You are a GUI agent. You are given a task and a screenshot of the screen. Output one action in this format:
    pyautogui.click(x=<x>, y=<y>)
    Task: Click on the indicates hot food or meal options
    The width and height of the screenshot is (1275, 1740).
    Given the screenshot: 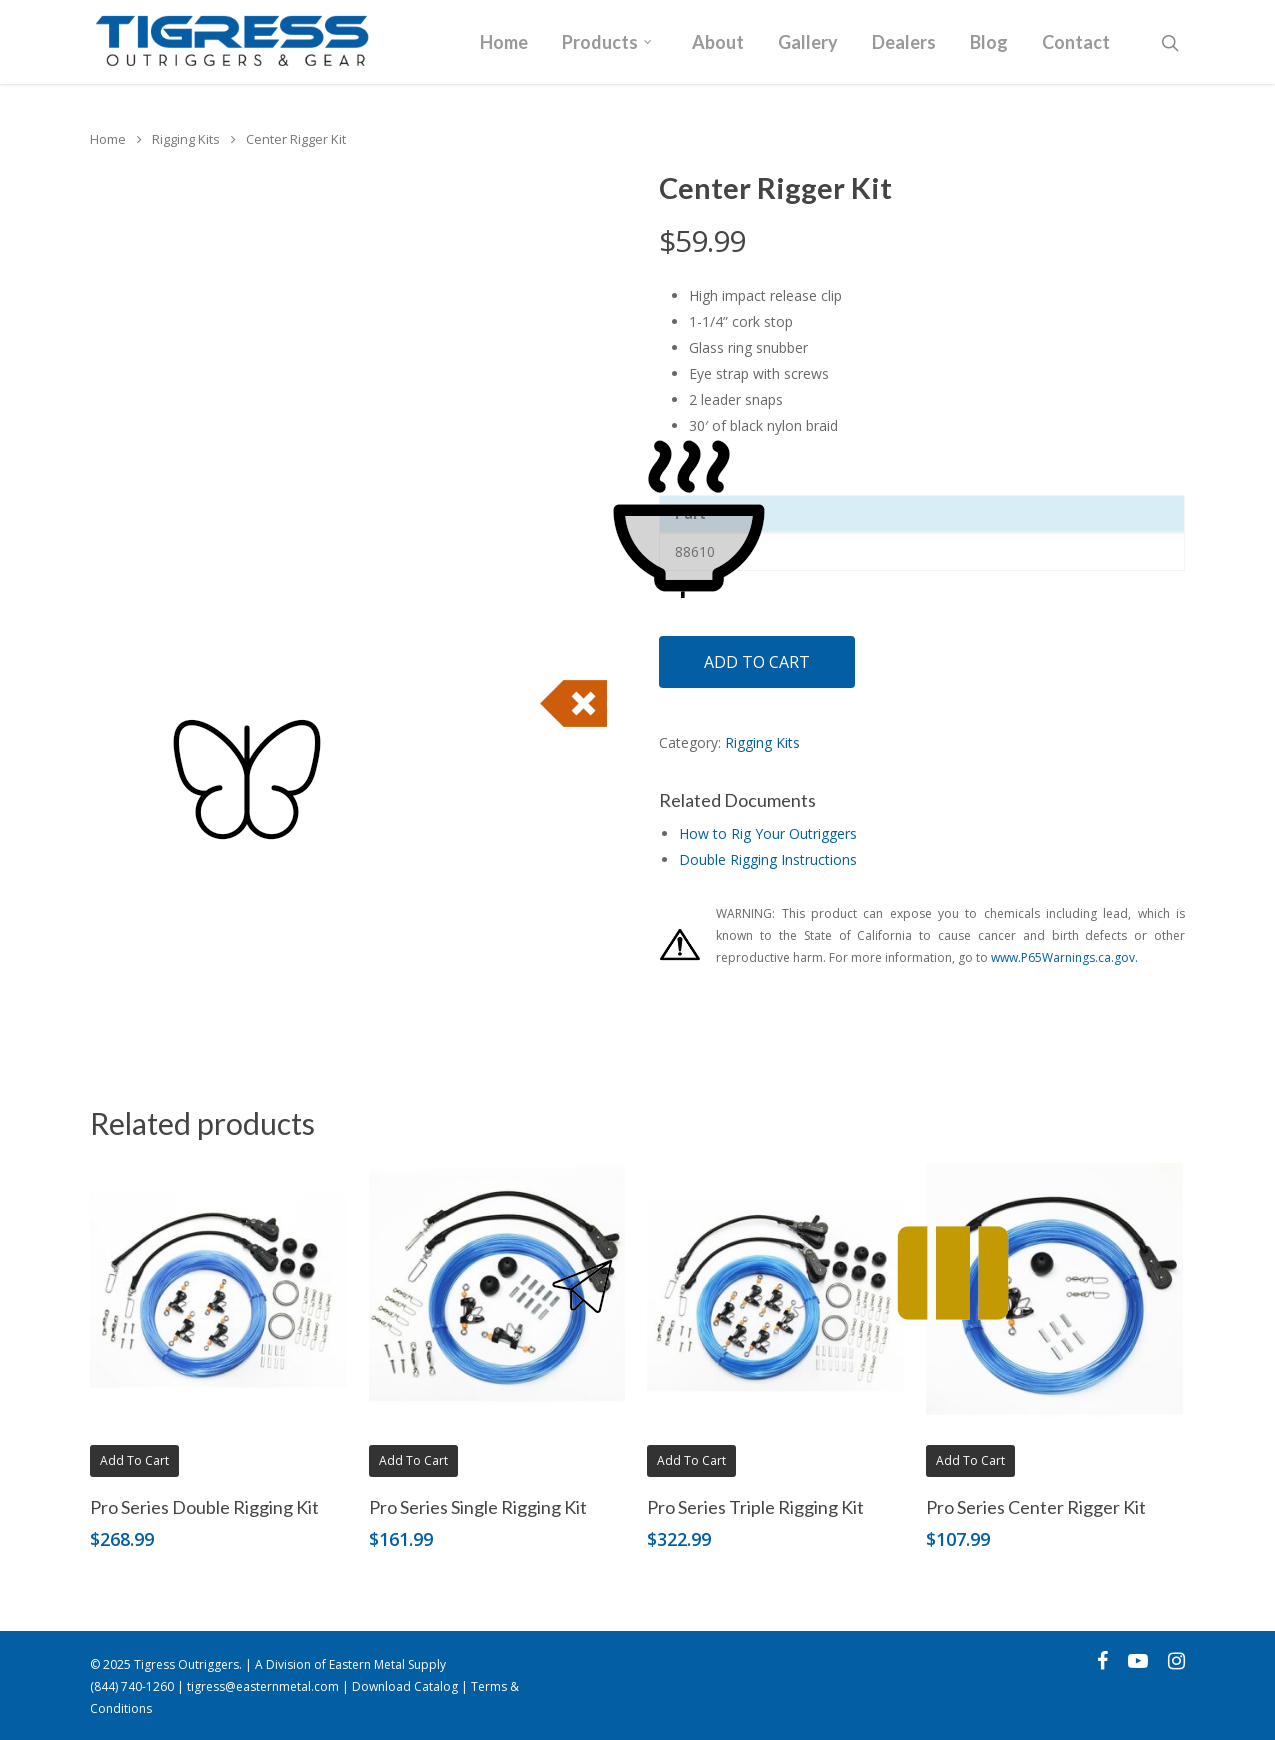 What is the action you would take?
    pyautogui.click(x=689, y=516)
    